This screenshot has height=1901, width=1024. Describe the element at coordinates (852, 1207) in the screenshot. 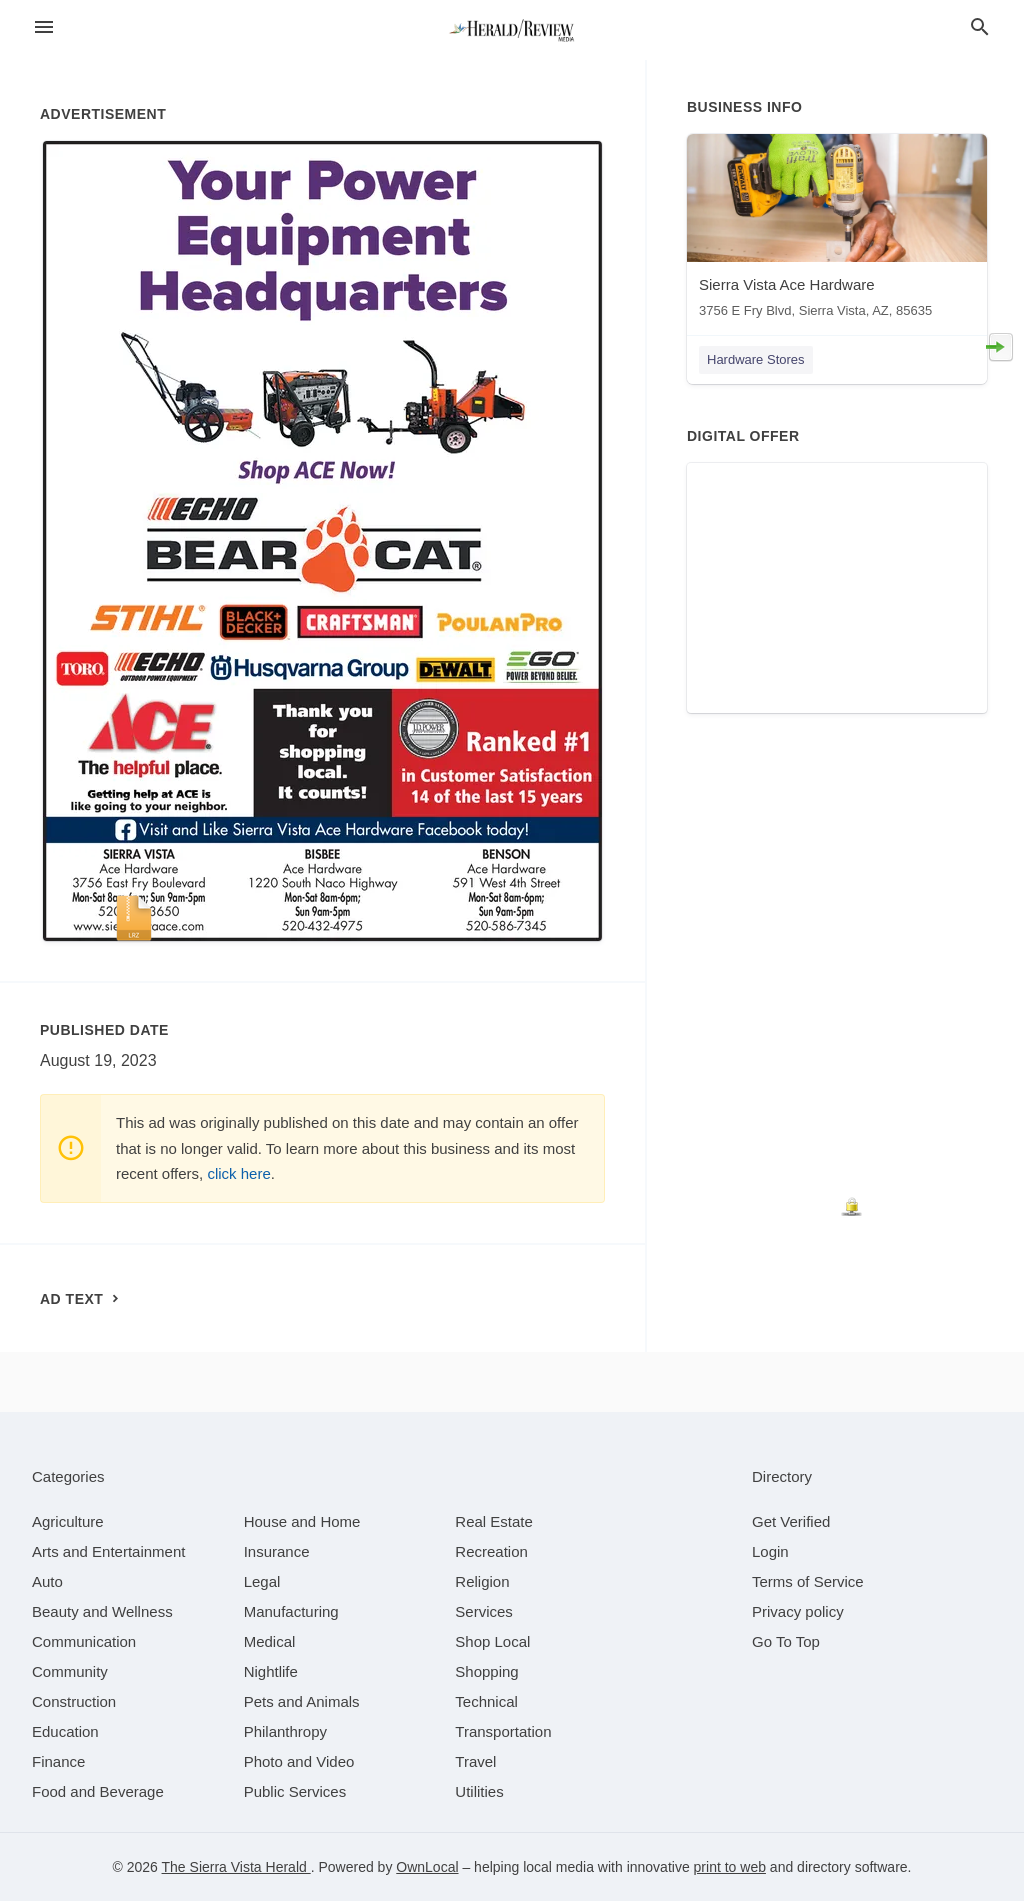

I see `connect to a virtual private network` at that location.